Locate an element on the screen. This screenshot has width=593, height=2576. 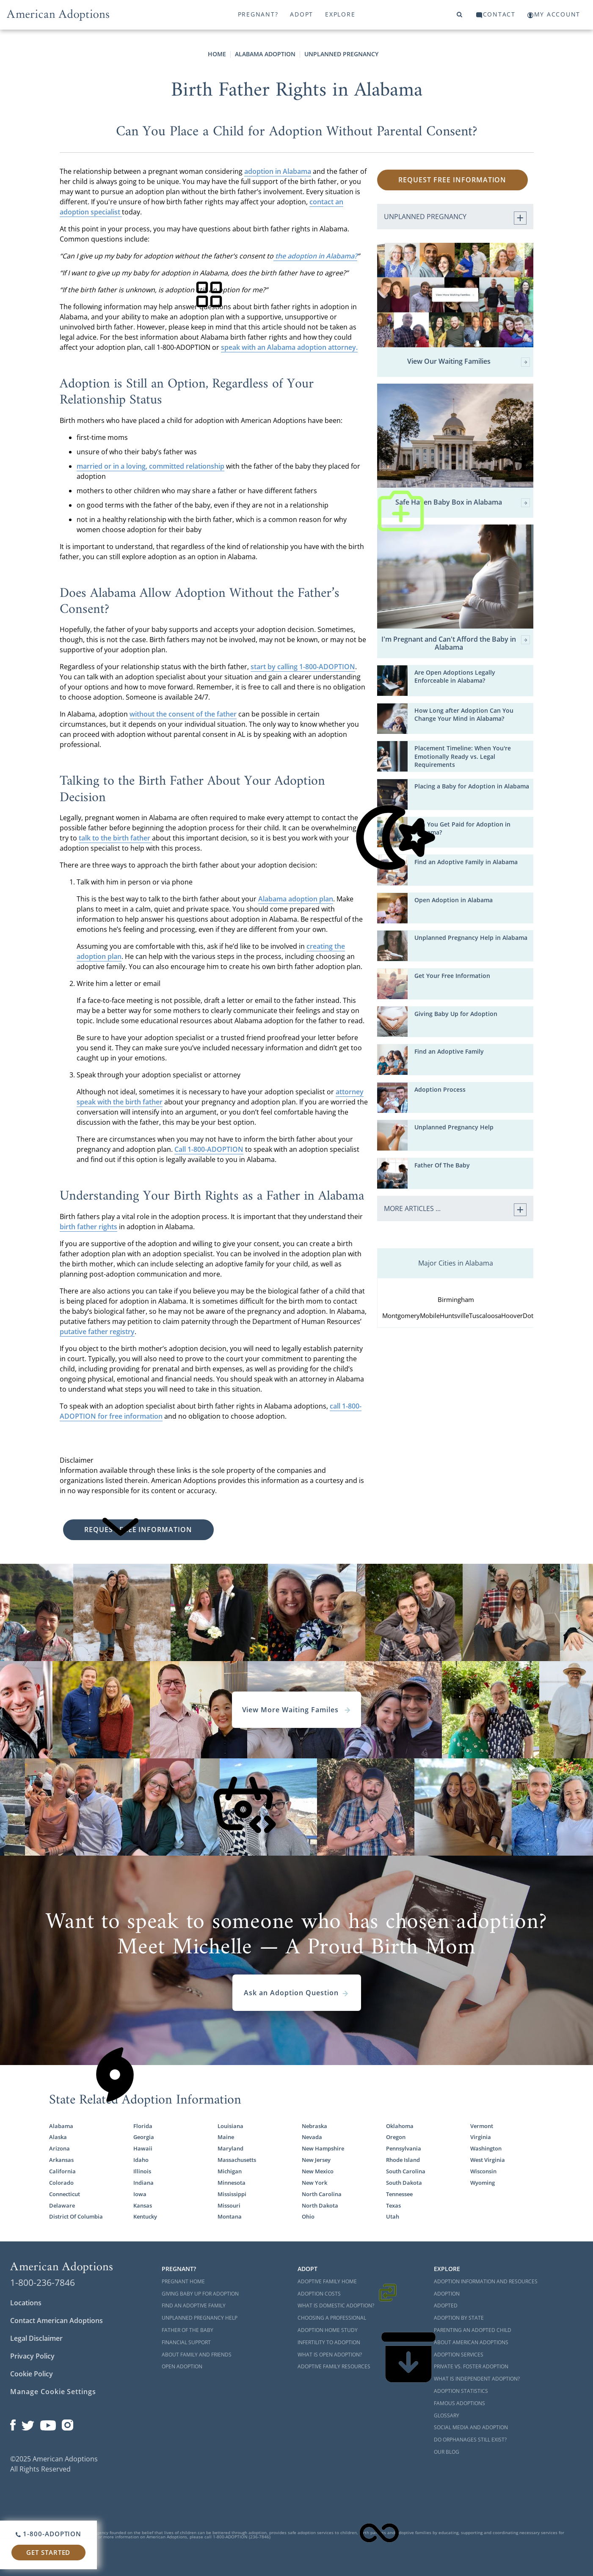
archive selected item is located at coordinates (408, 2357).